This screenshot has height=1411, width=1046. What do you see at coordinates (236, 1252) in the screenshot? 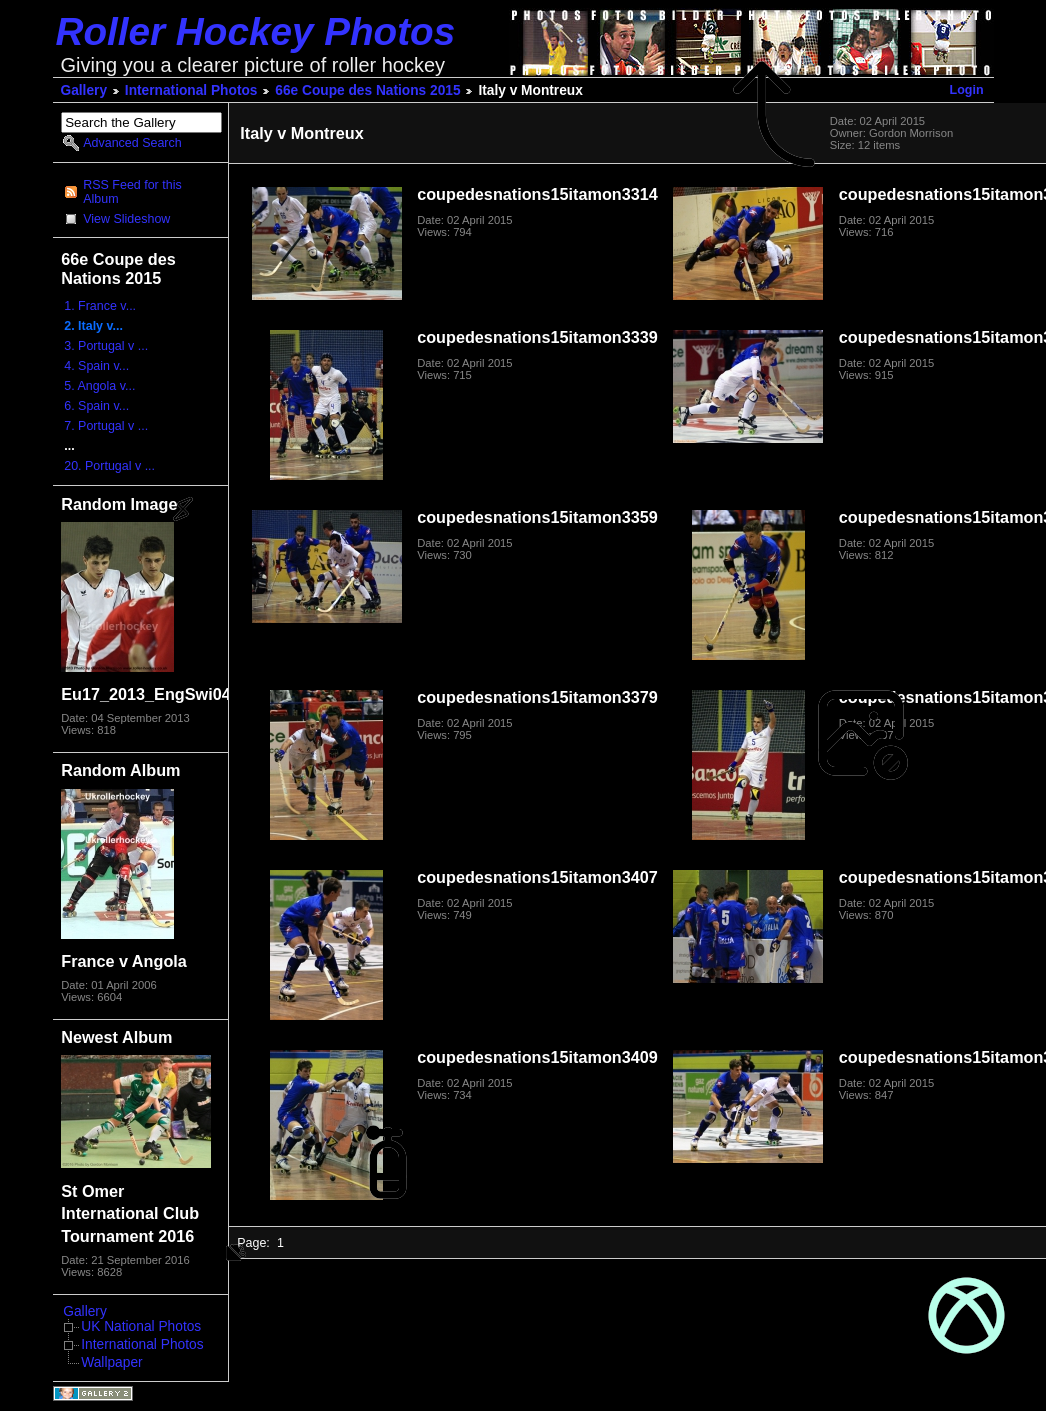
I see `indicates avalanche warning or hazard` at bounding box center [236, 1252].